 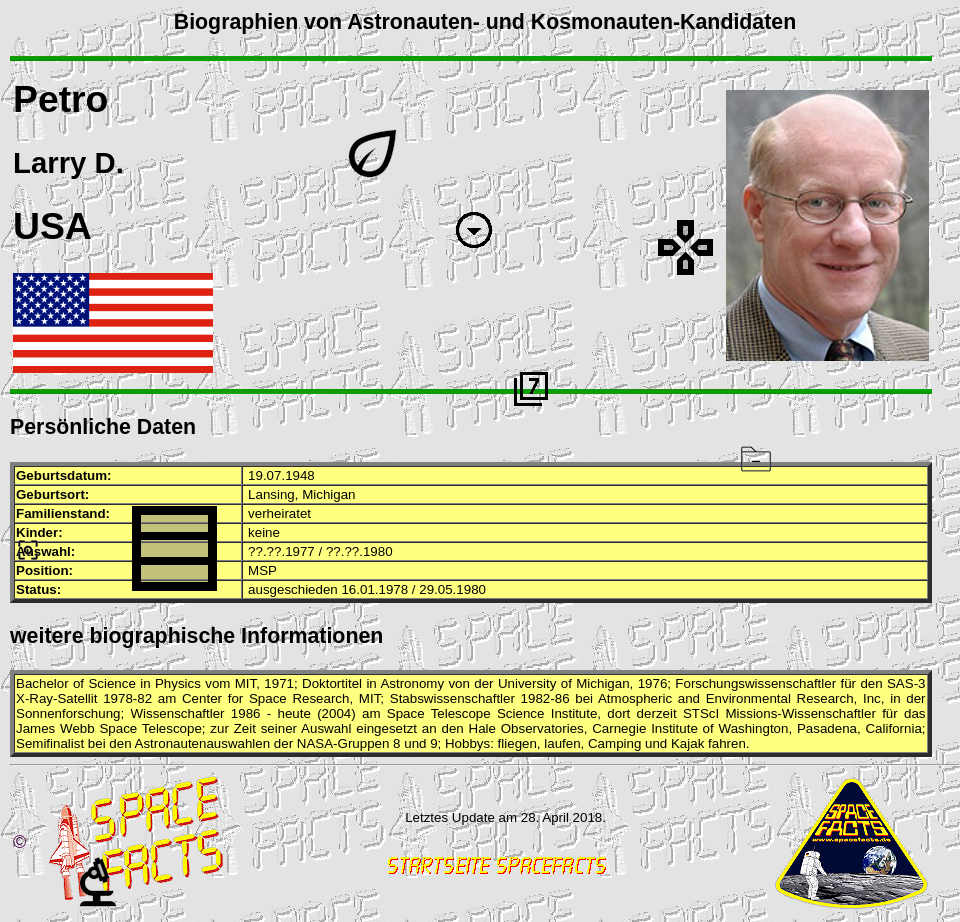 What do you see at coordinates (372, 153) in the screenshot?
I see `enable eco-friendly or power-saving mode` at bounding box center [372, 153].